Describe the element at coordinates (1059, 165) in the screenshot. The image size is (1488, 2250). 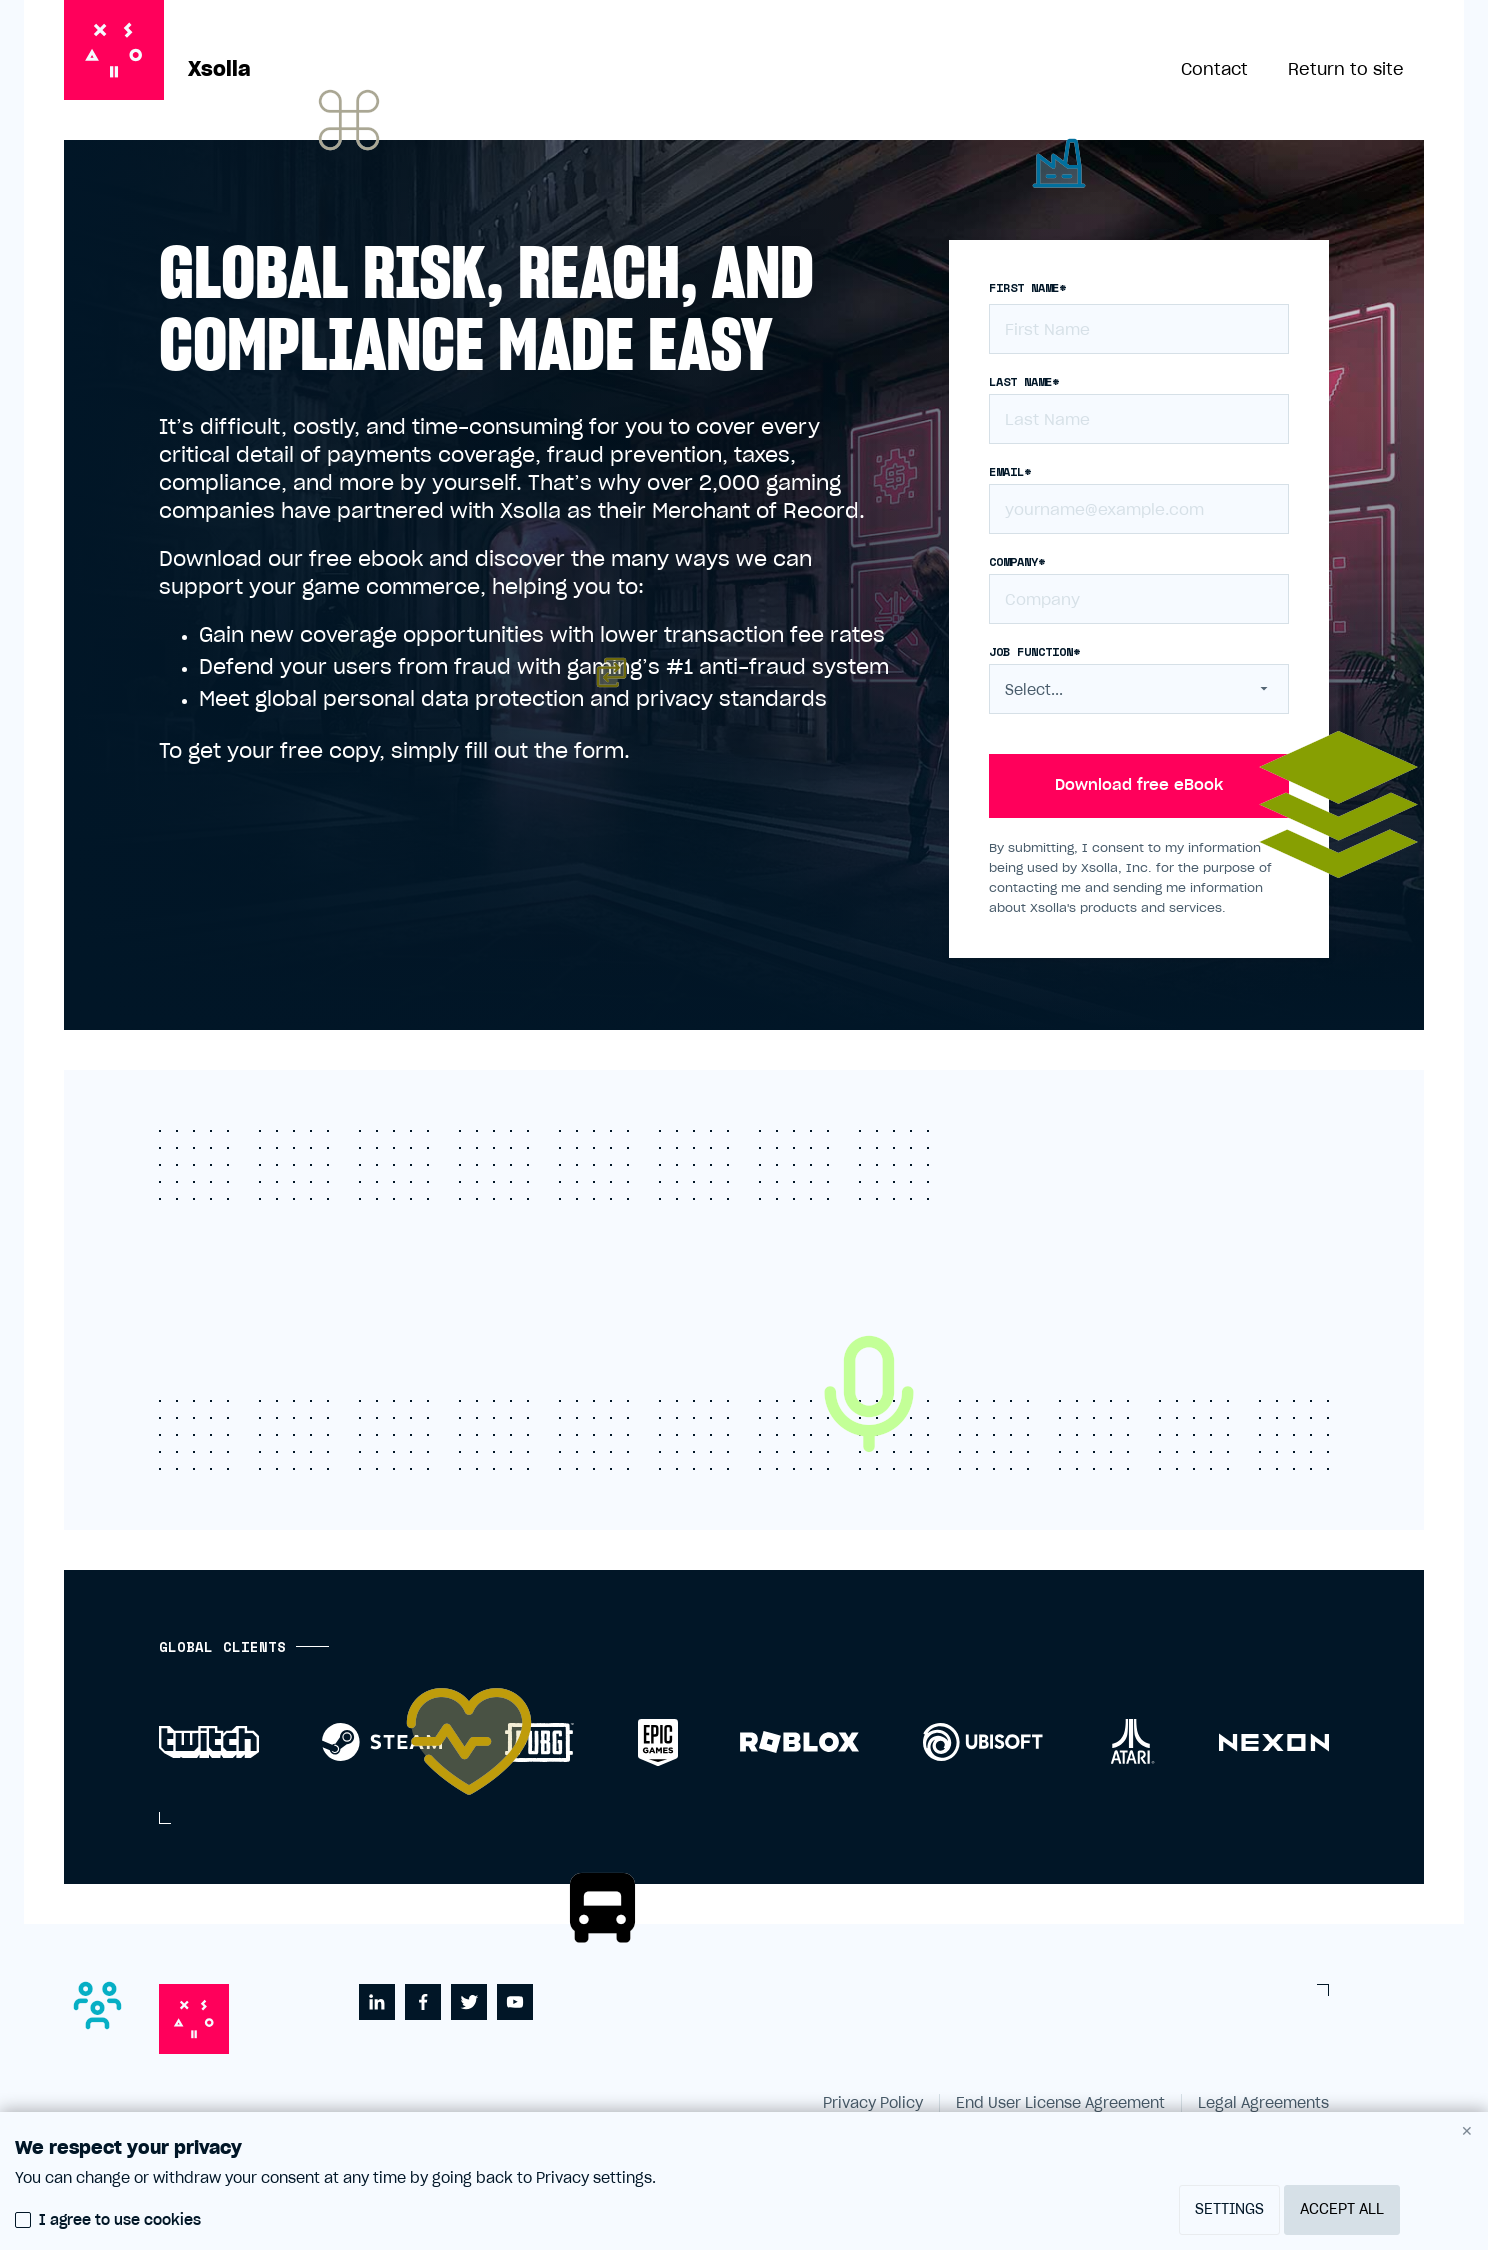
I see `access manufacturing or production settings` at that location.